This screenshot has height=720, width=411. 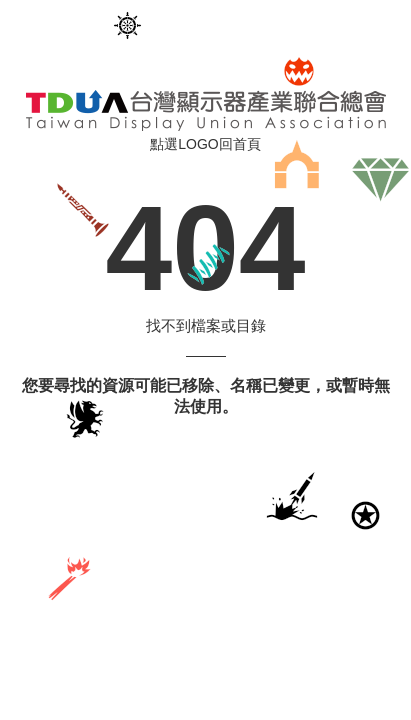 I want to click on indicates spring physics or bounce effect, so click(x=208, y=264).